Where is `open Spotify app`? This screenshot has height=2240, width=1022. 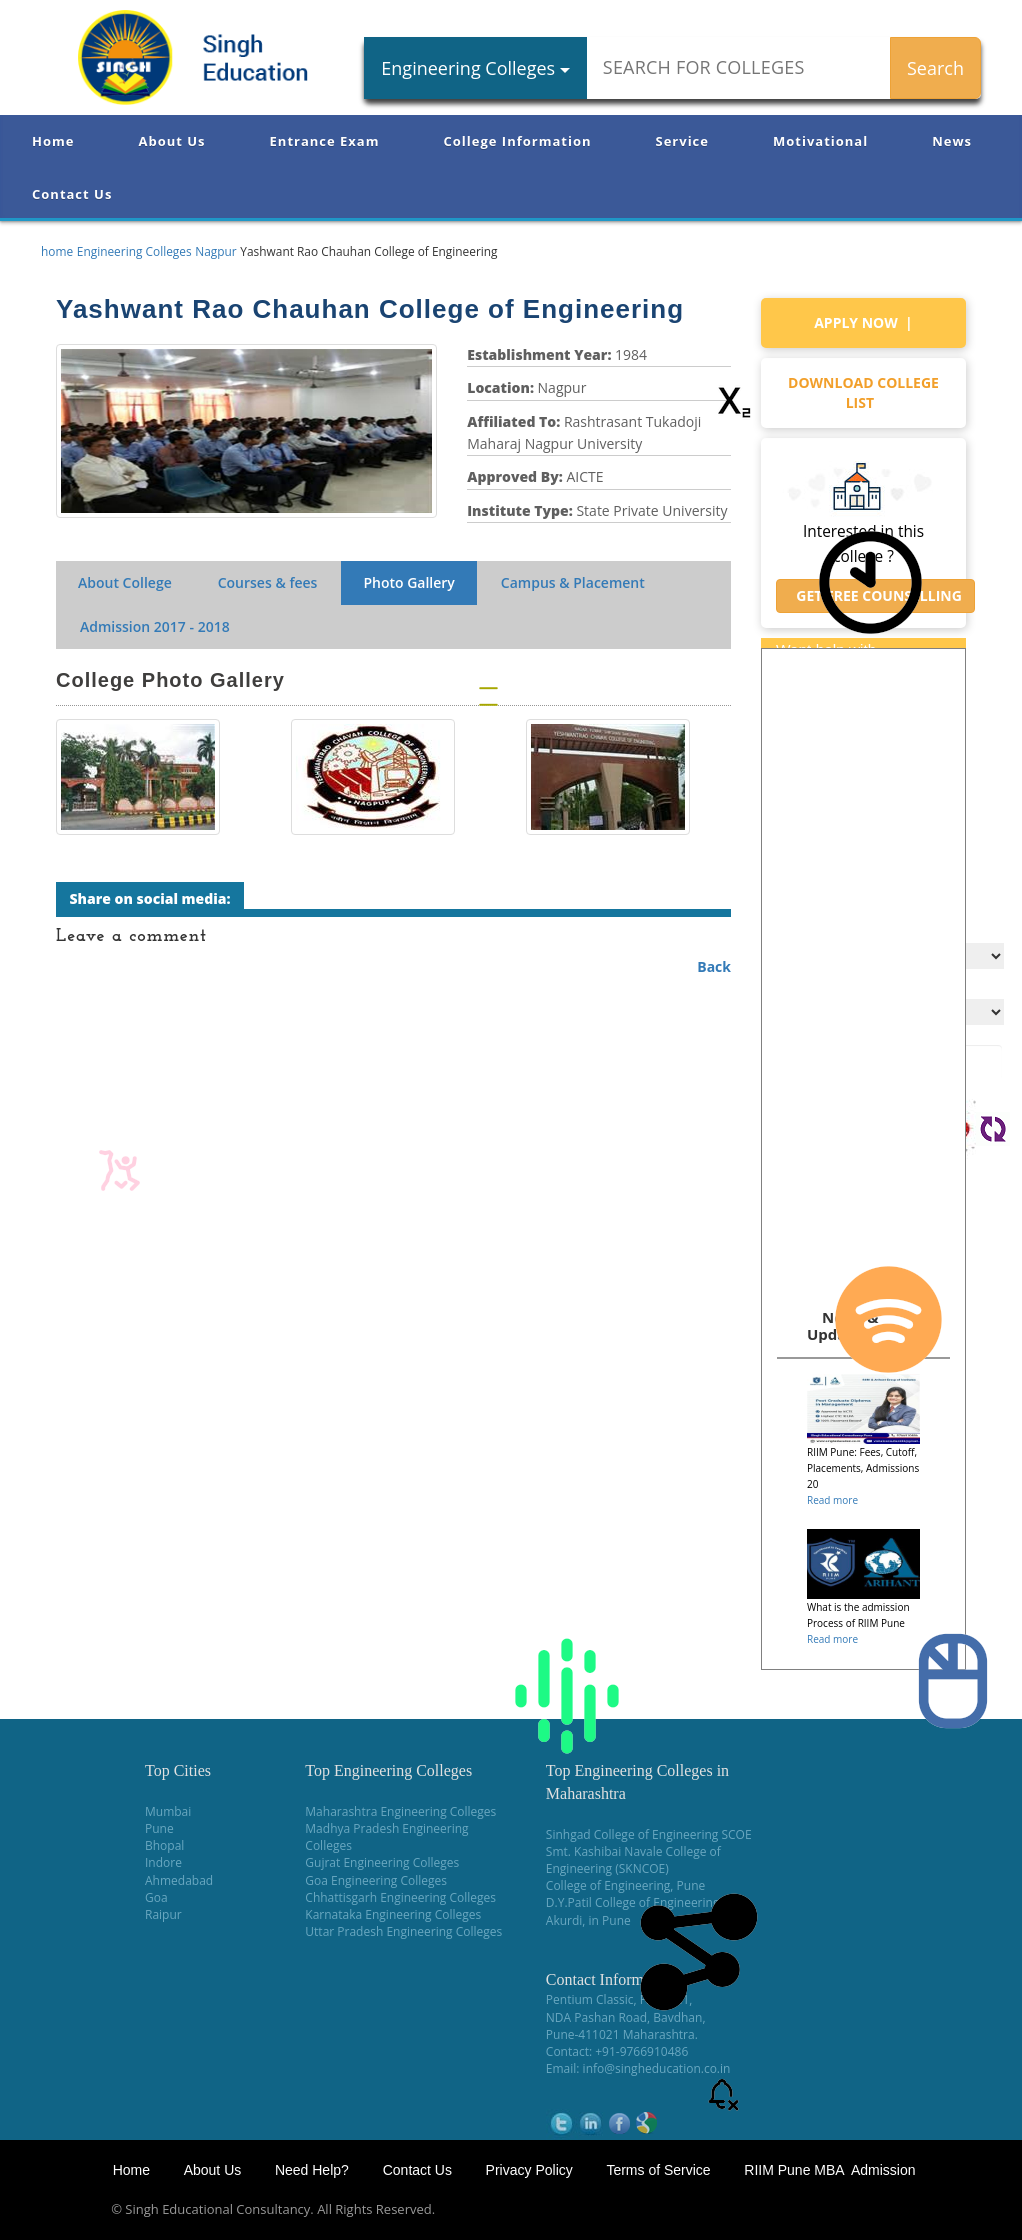
open Spotify app is located at coordinates (888, 1319).